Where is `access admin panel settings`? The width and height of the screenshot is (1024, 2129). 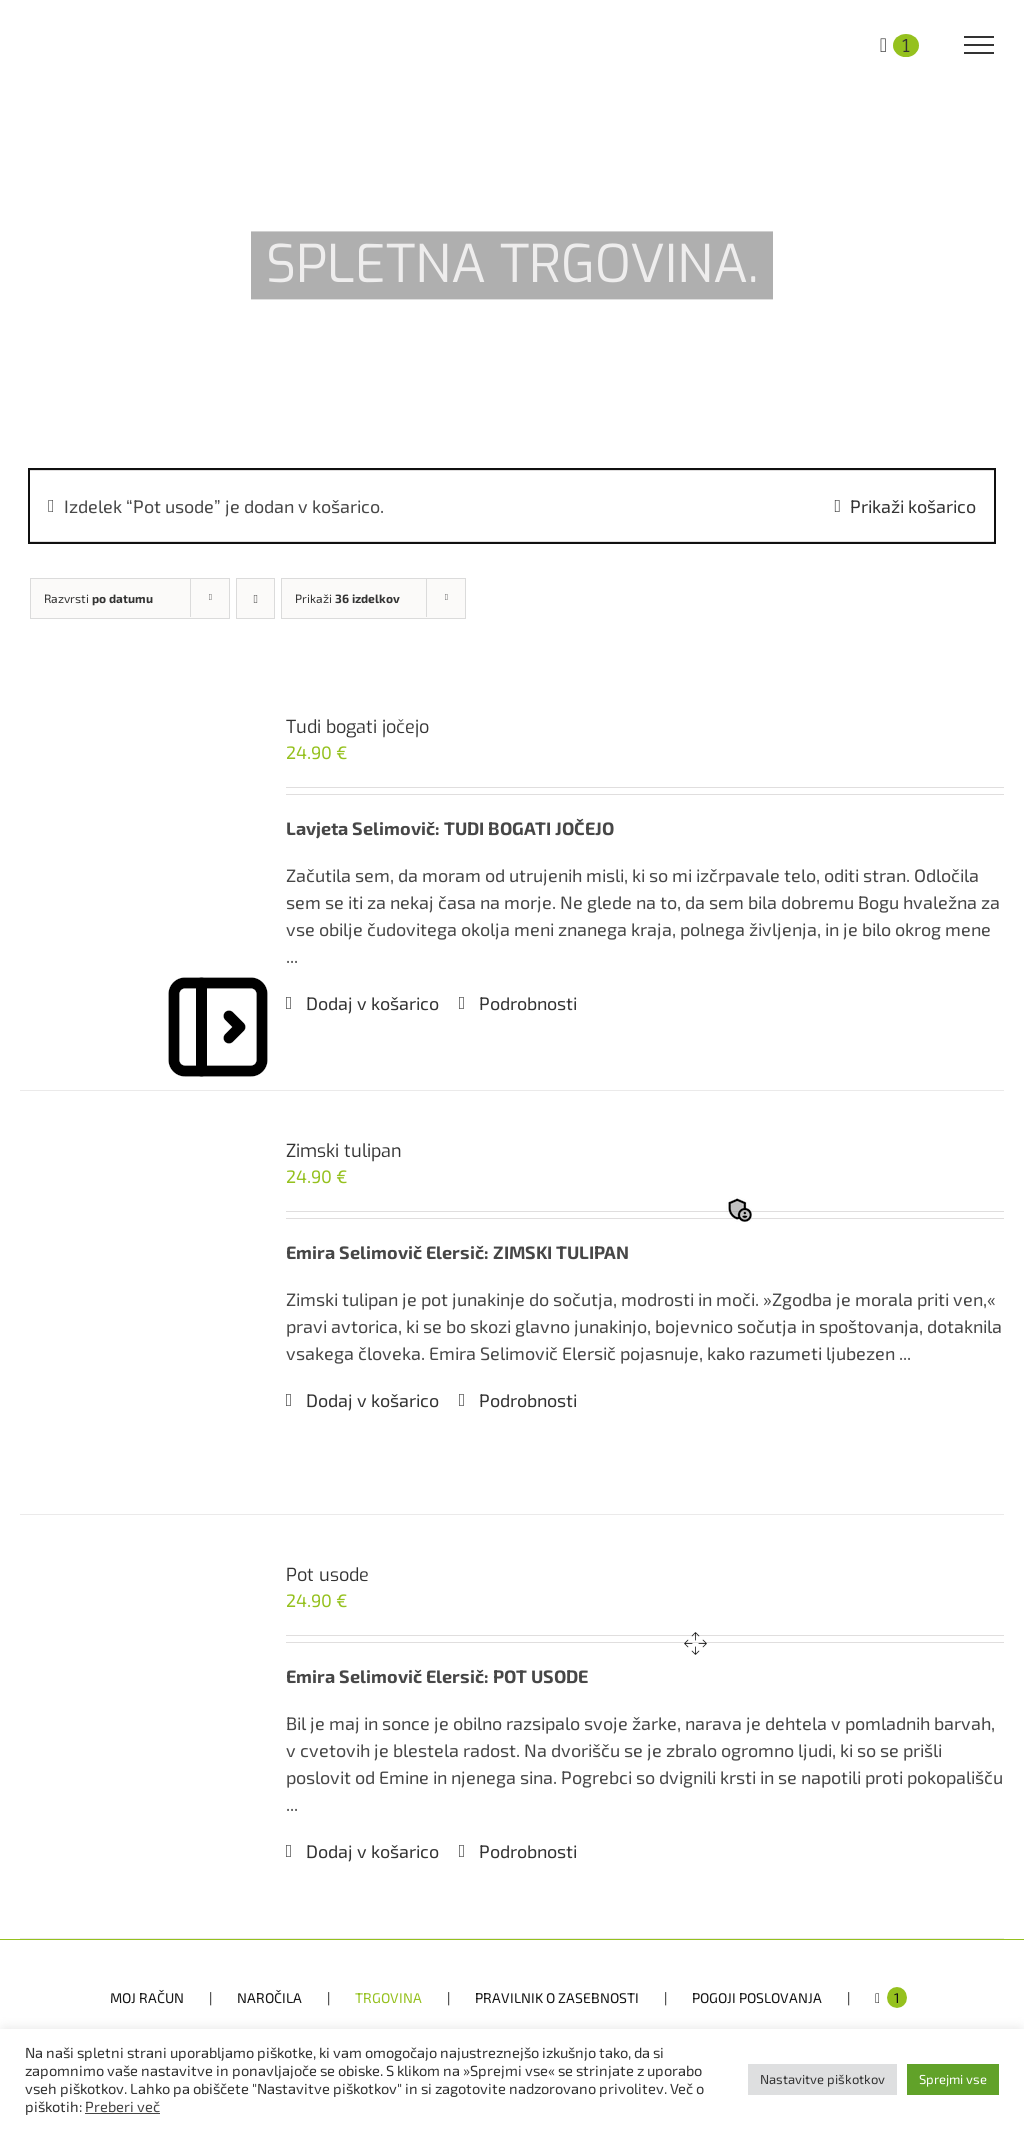
access admin panel settings is located at coordinates (739, 1209).